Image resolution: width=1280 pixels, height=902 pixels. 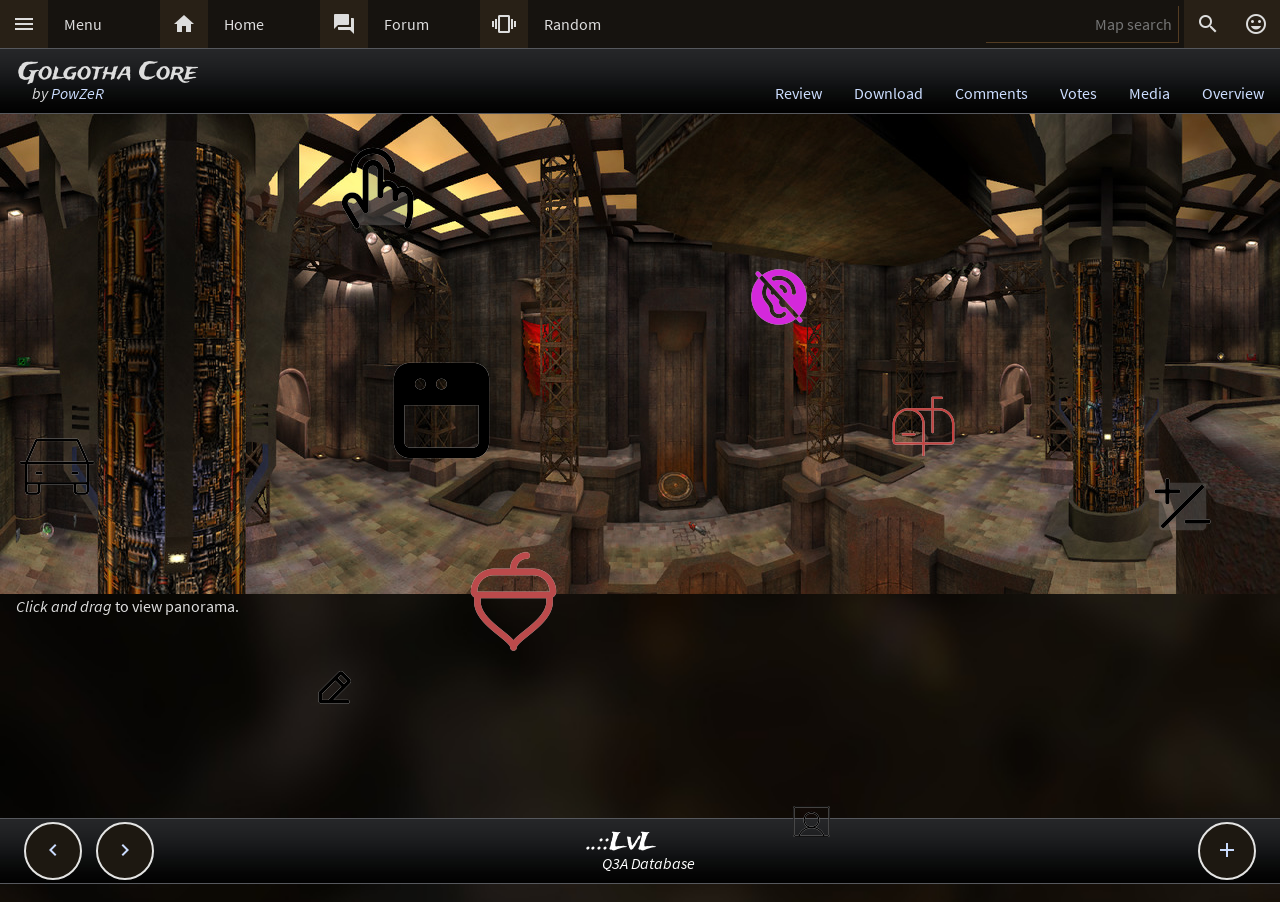 I want to click on mute or disable hearing assistance features, so click(x=779, y=297).